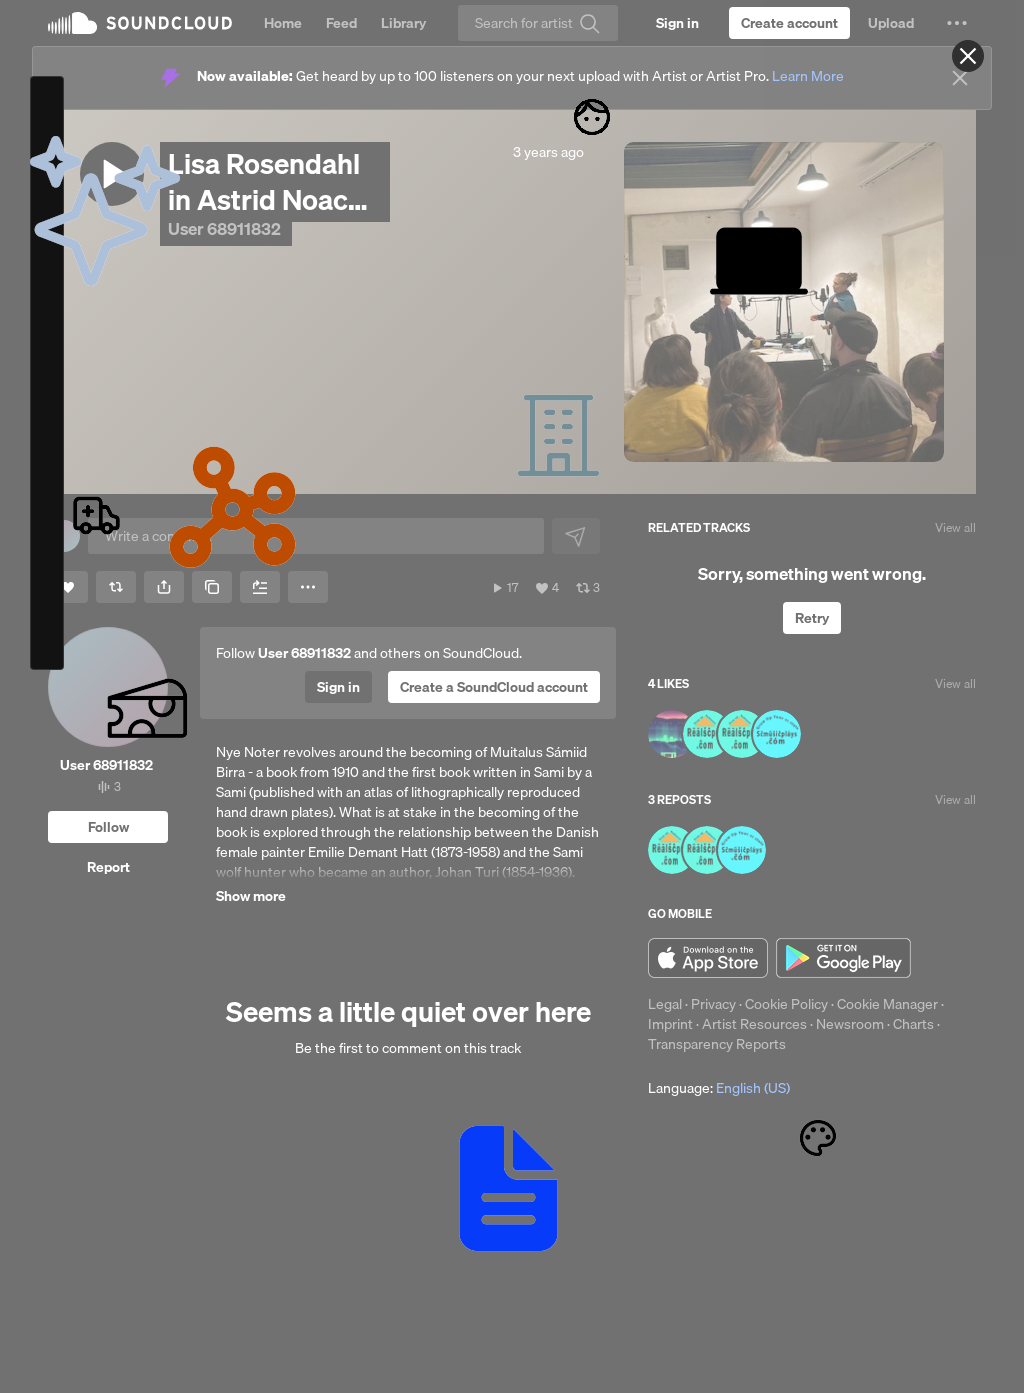  What do you see at coordinates (147, 712) in the screenshot?
I see `indicates dairy or cheese-related content` at bounding box center [147, 712].